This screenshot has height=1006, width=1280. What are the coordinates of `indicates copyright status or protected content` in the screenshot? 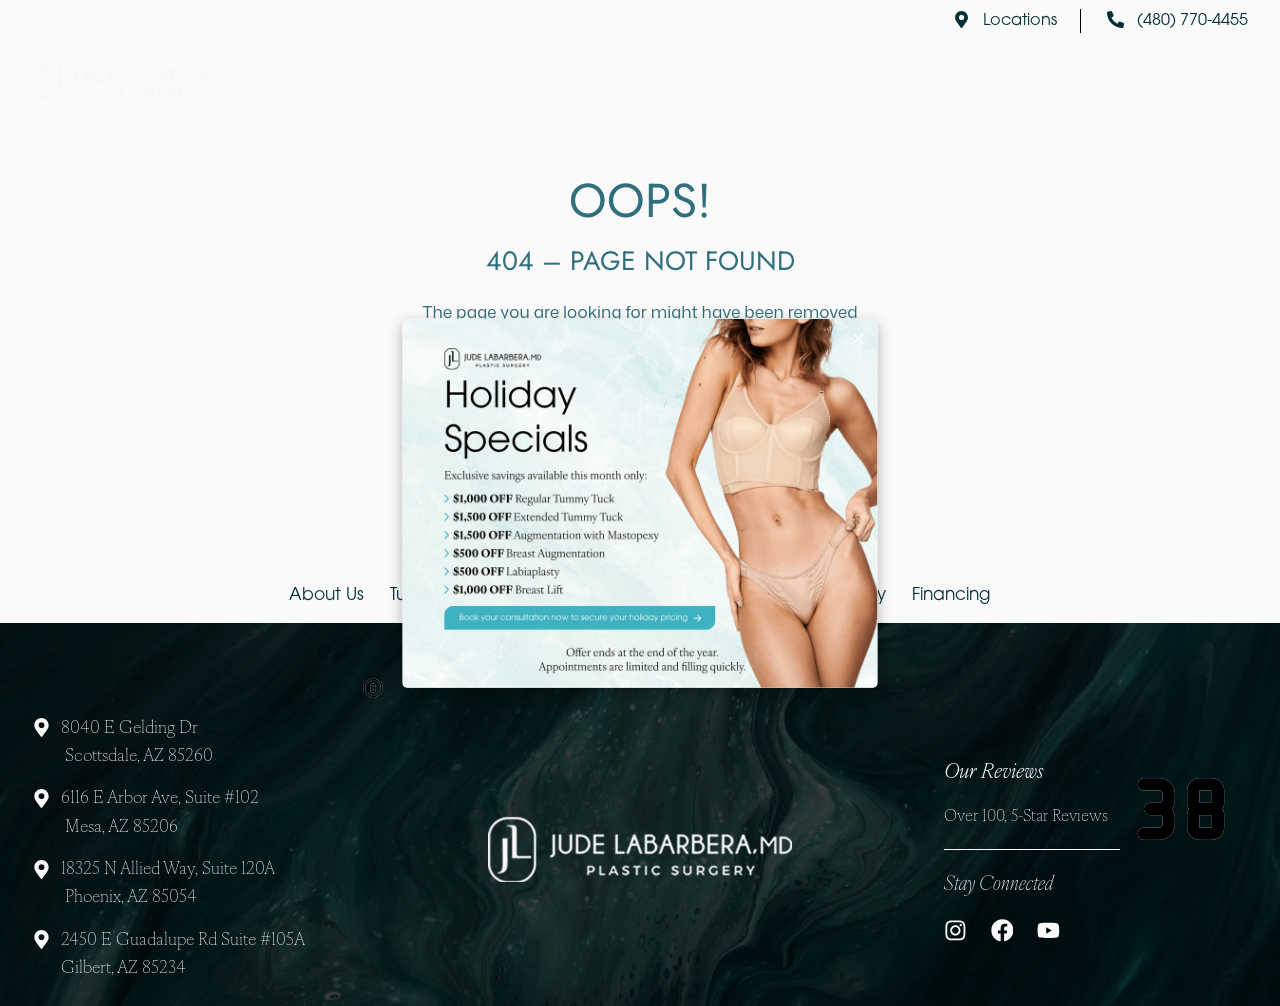 It's located at (373, 688).